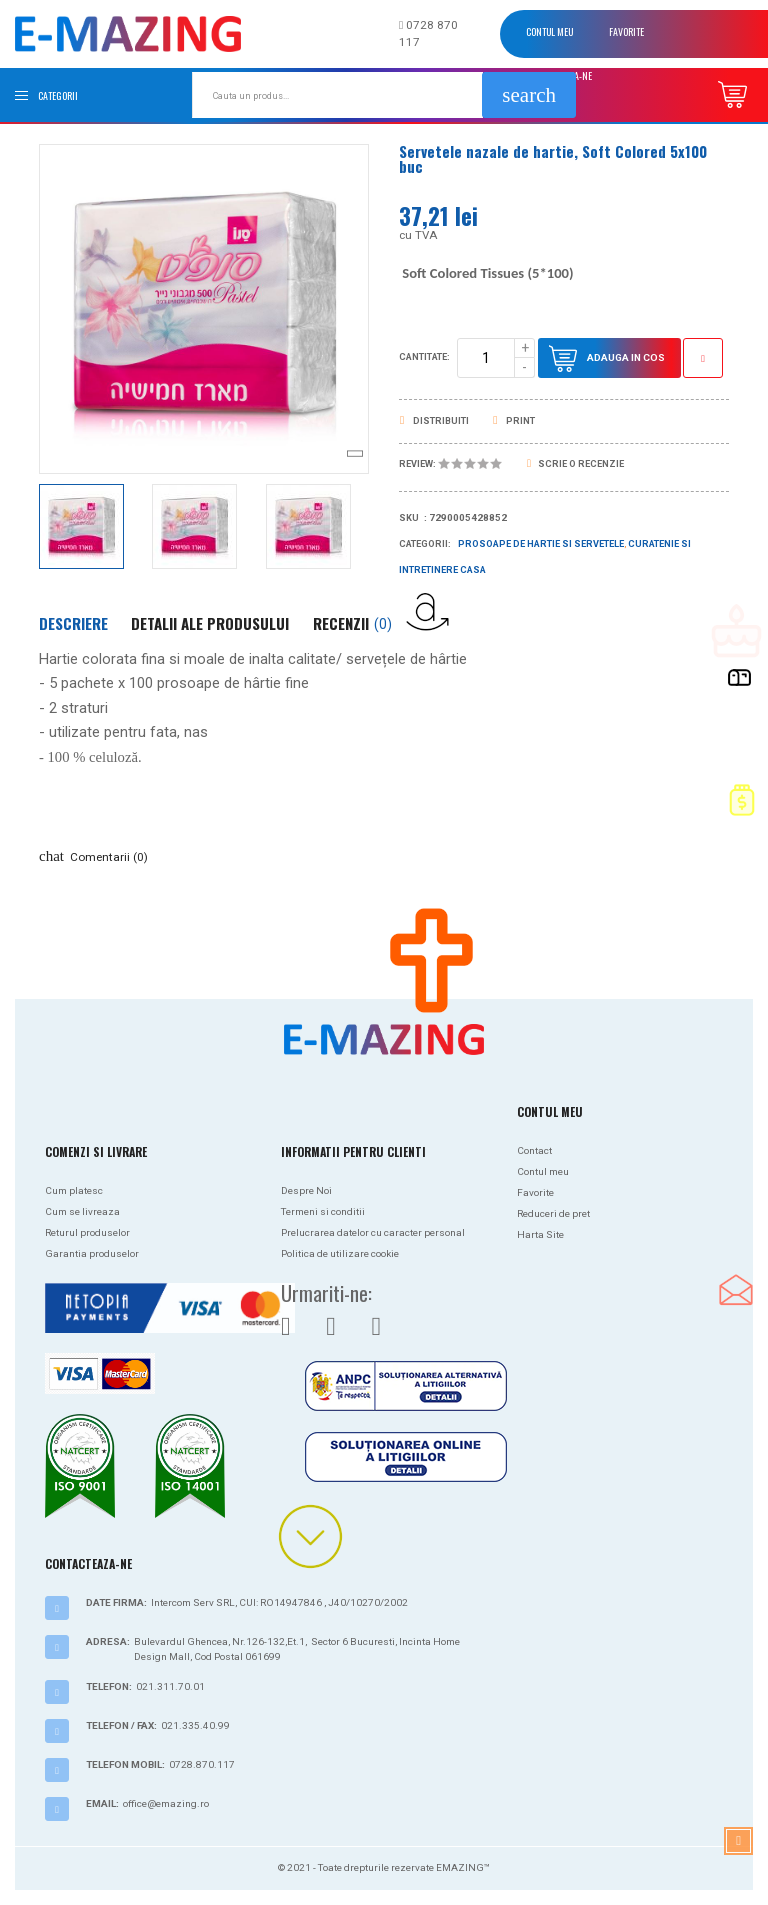 The width and height of the screenshot is (768, 1905). What do you see at coordinates (736, 634) in the screenshot?
I see `view birthday or celebration notifications` at bounding box center [736, 634].